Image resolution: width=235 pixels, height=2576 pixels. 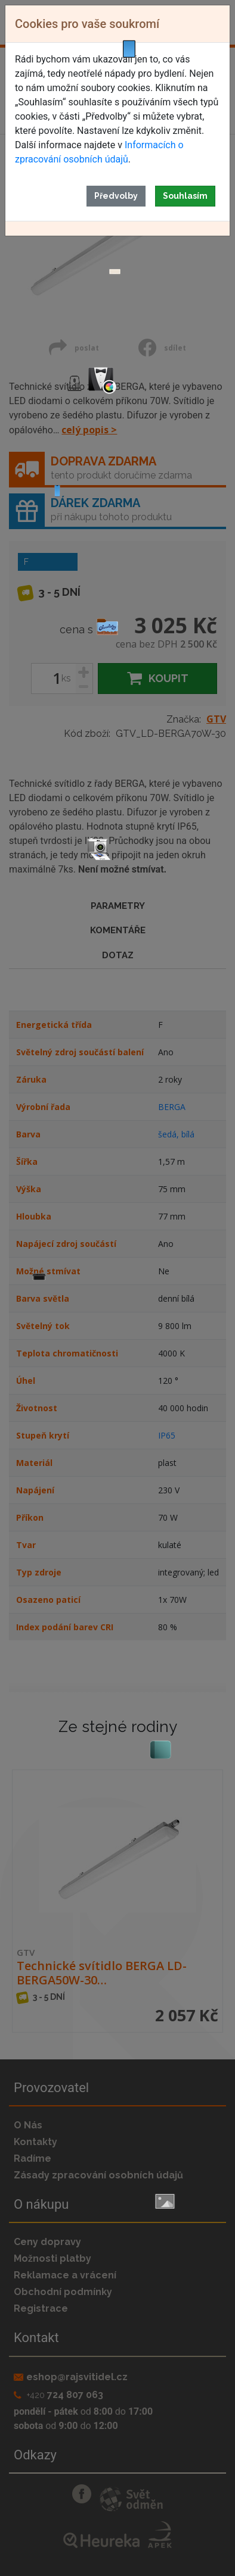 What do you see at coordinates (102, 380) in the screenshot?
I see `launch display calibrator tool` at bounding box center [102, 380].